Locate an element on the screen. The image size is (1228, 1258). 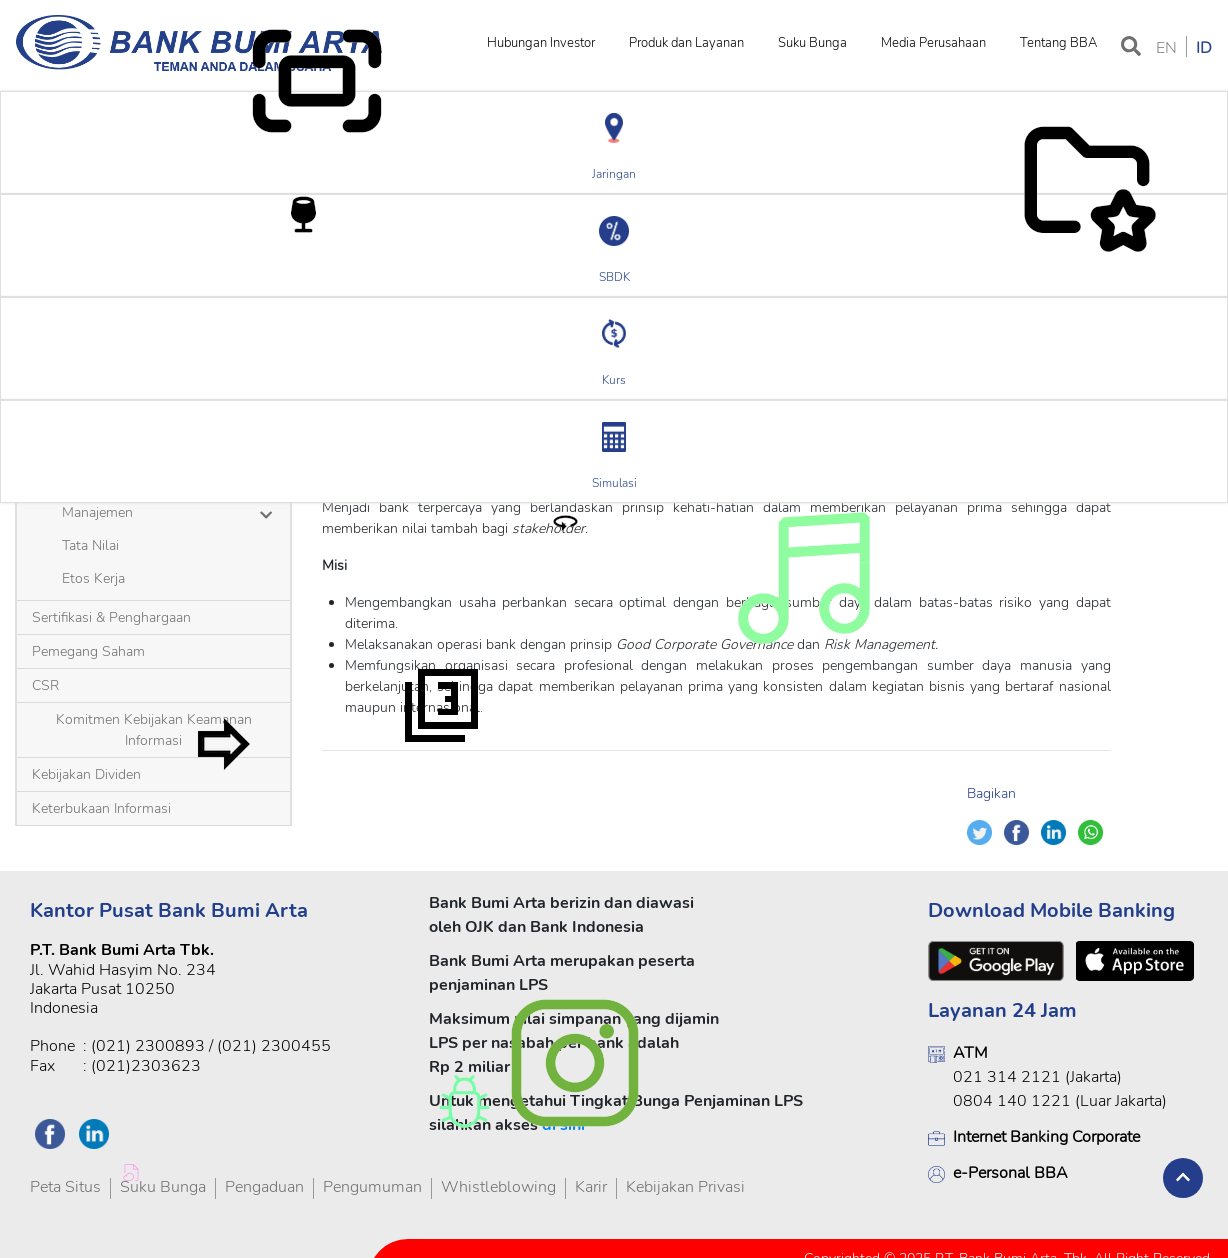
view 360-degree panorama or image is located at coordinates (565, 521).